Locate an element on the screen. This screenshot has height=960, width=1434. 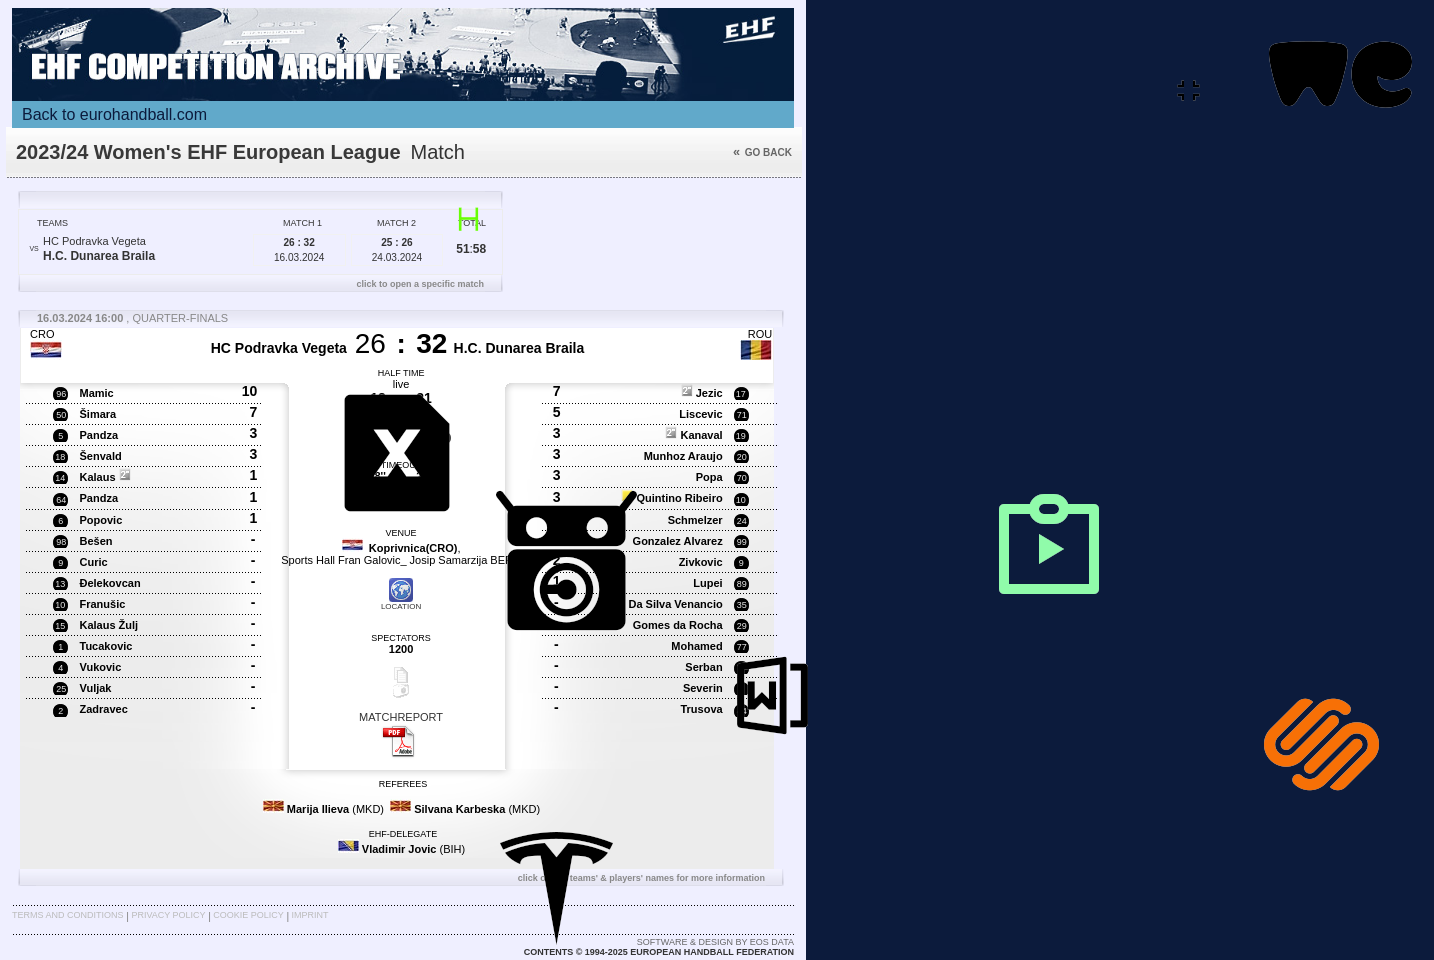
visit or link to Squarespace website is located at coordinates (1321, 744).